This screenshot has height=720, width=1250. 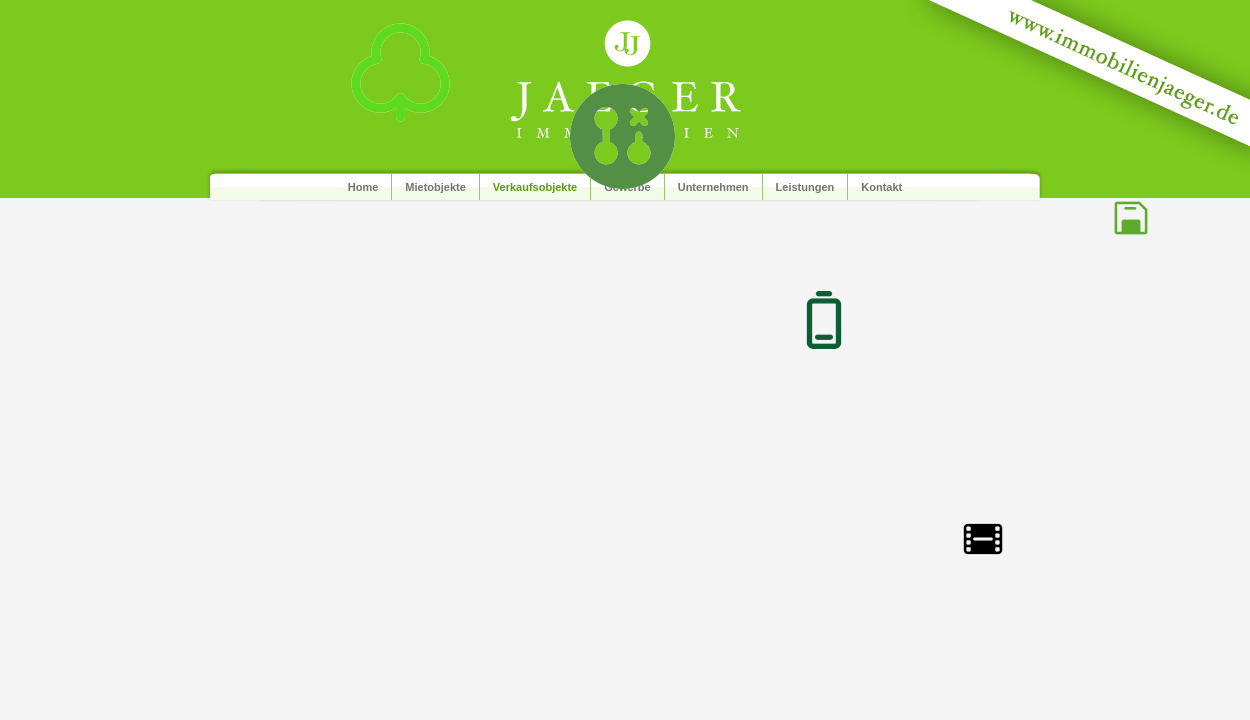 I want to click on indicates low battery level, so click(x=824, y=320).